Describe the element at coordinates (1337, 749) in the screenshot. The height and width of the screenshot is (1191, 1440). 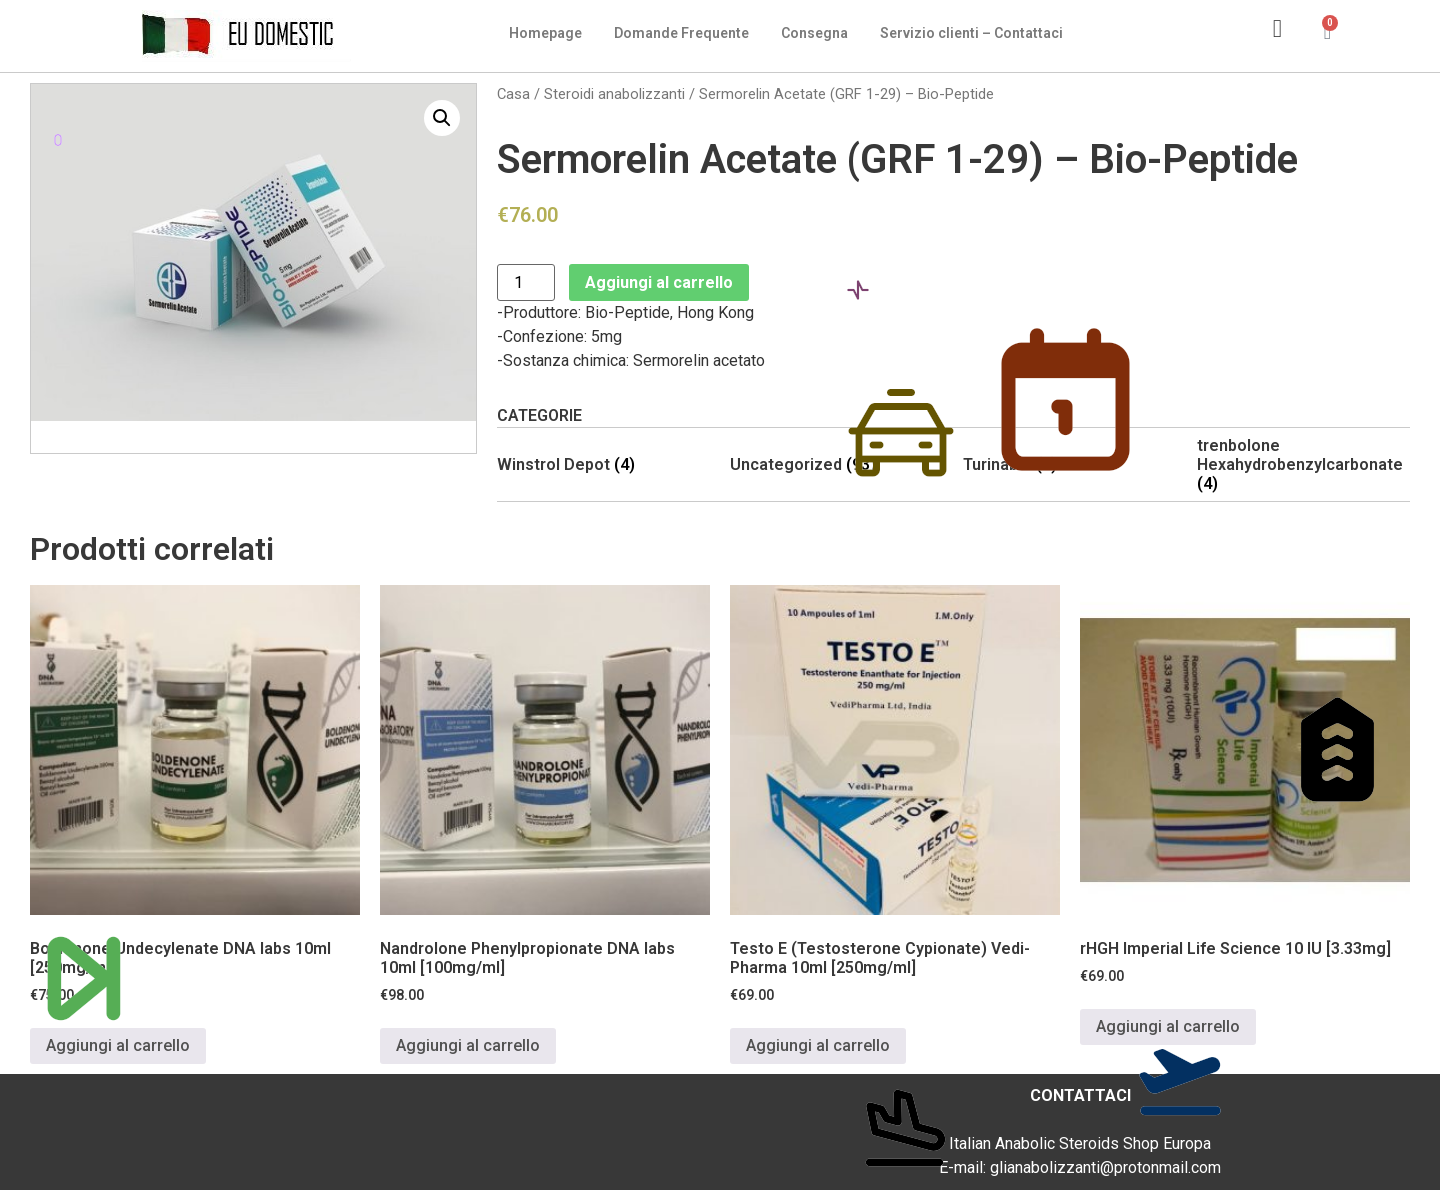
I see `view user rank or level status` at that location.